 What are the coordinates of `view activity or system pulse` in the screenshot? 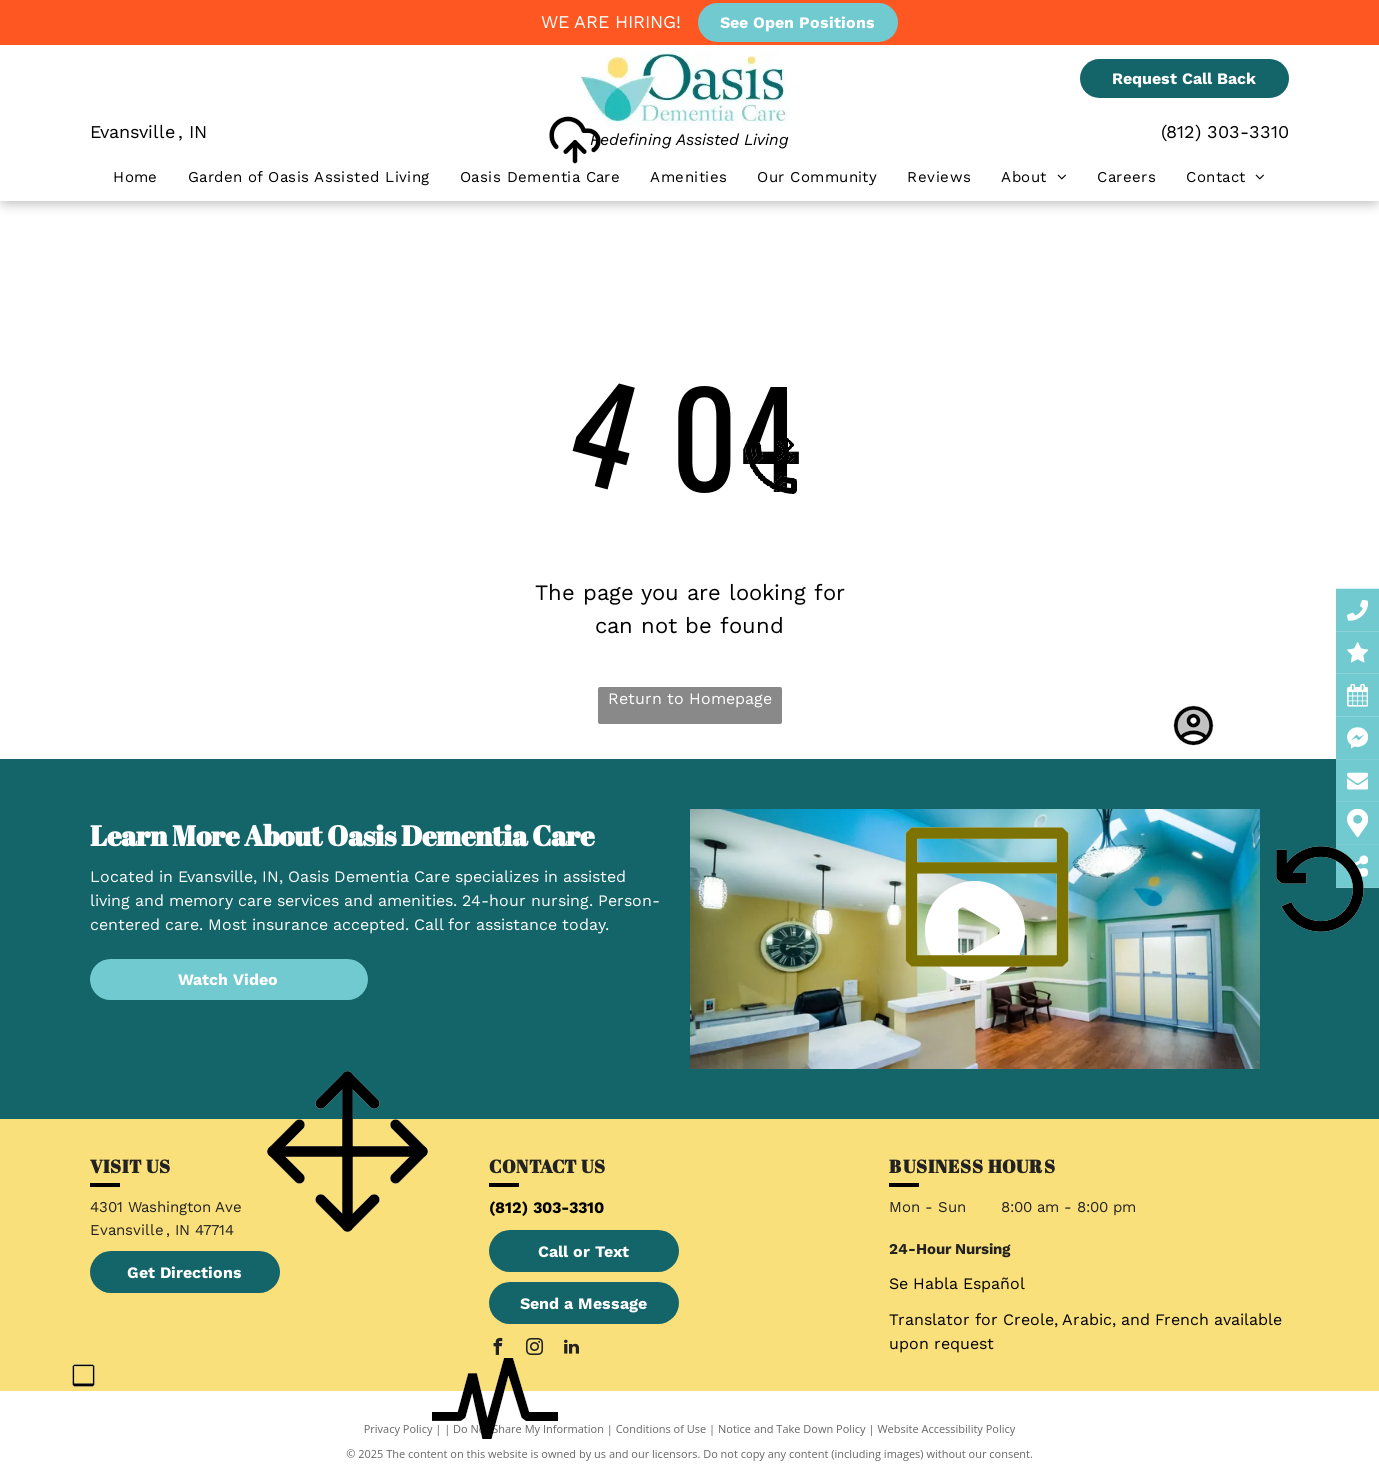 It's located at (495, 1403).